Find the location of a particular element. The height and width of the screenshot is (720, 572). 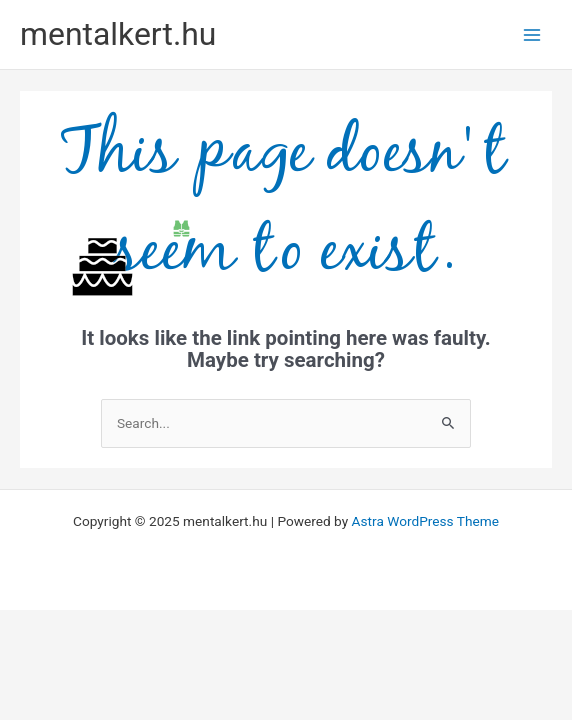

access safety equipment or gear settings is located at coordinates (181, 228).